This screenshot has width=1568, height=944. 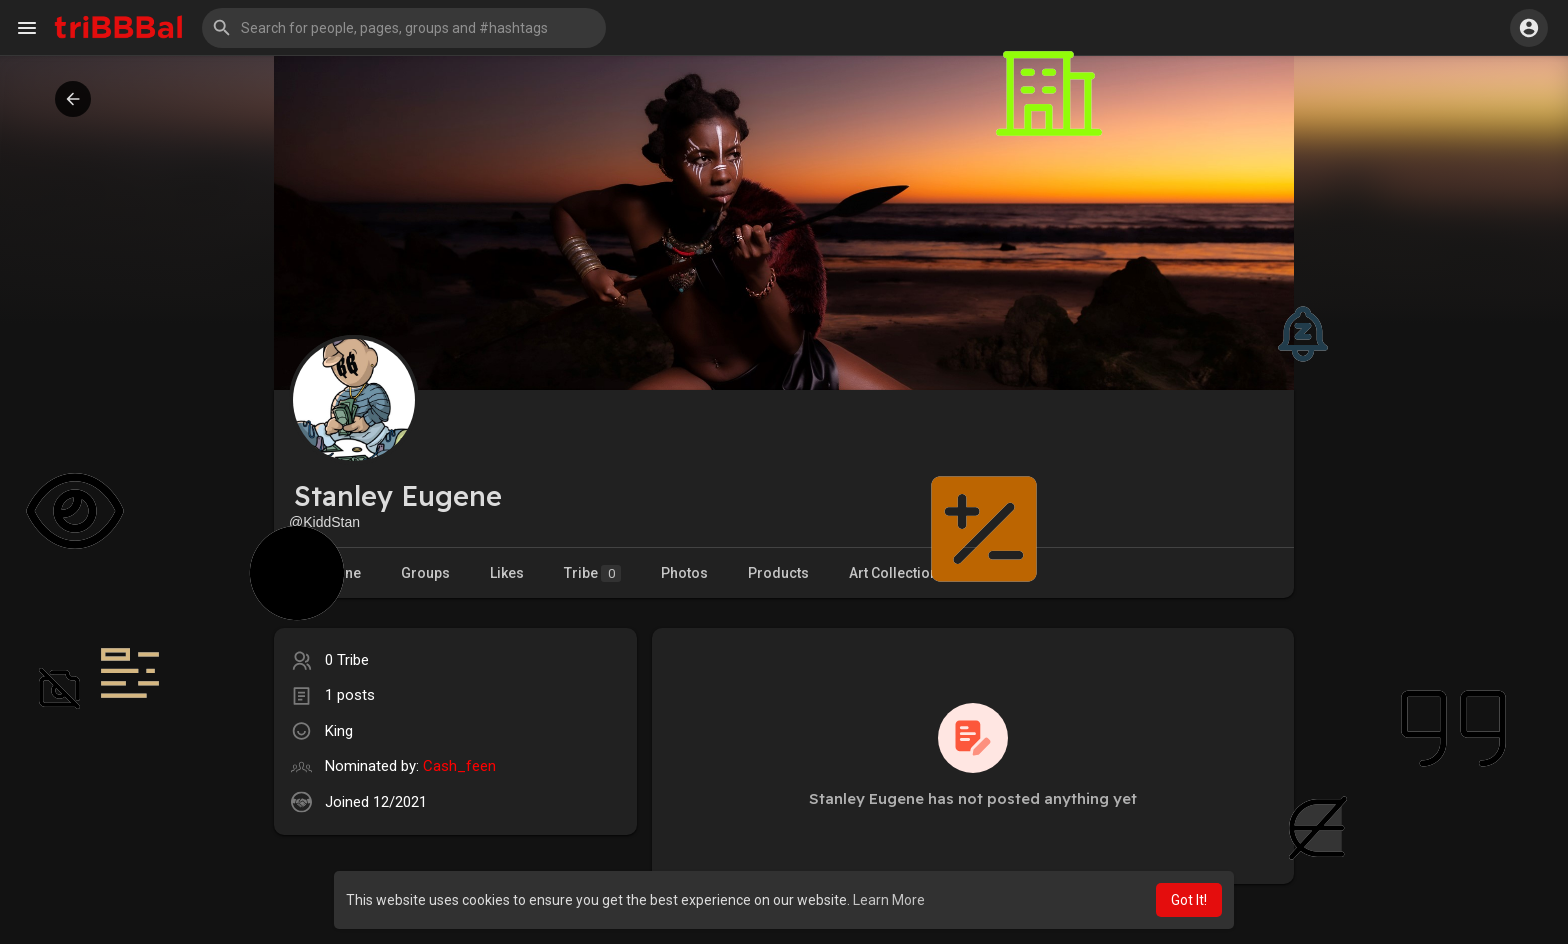 What do you see at coordinates (1303, 334) in the screenshot?
I see `snooze notifications` at bounding box center [1303, 334].